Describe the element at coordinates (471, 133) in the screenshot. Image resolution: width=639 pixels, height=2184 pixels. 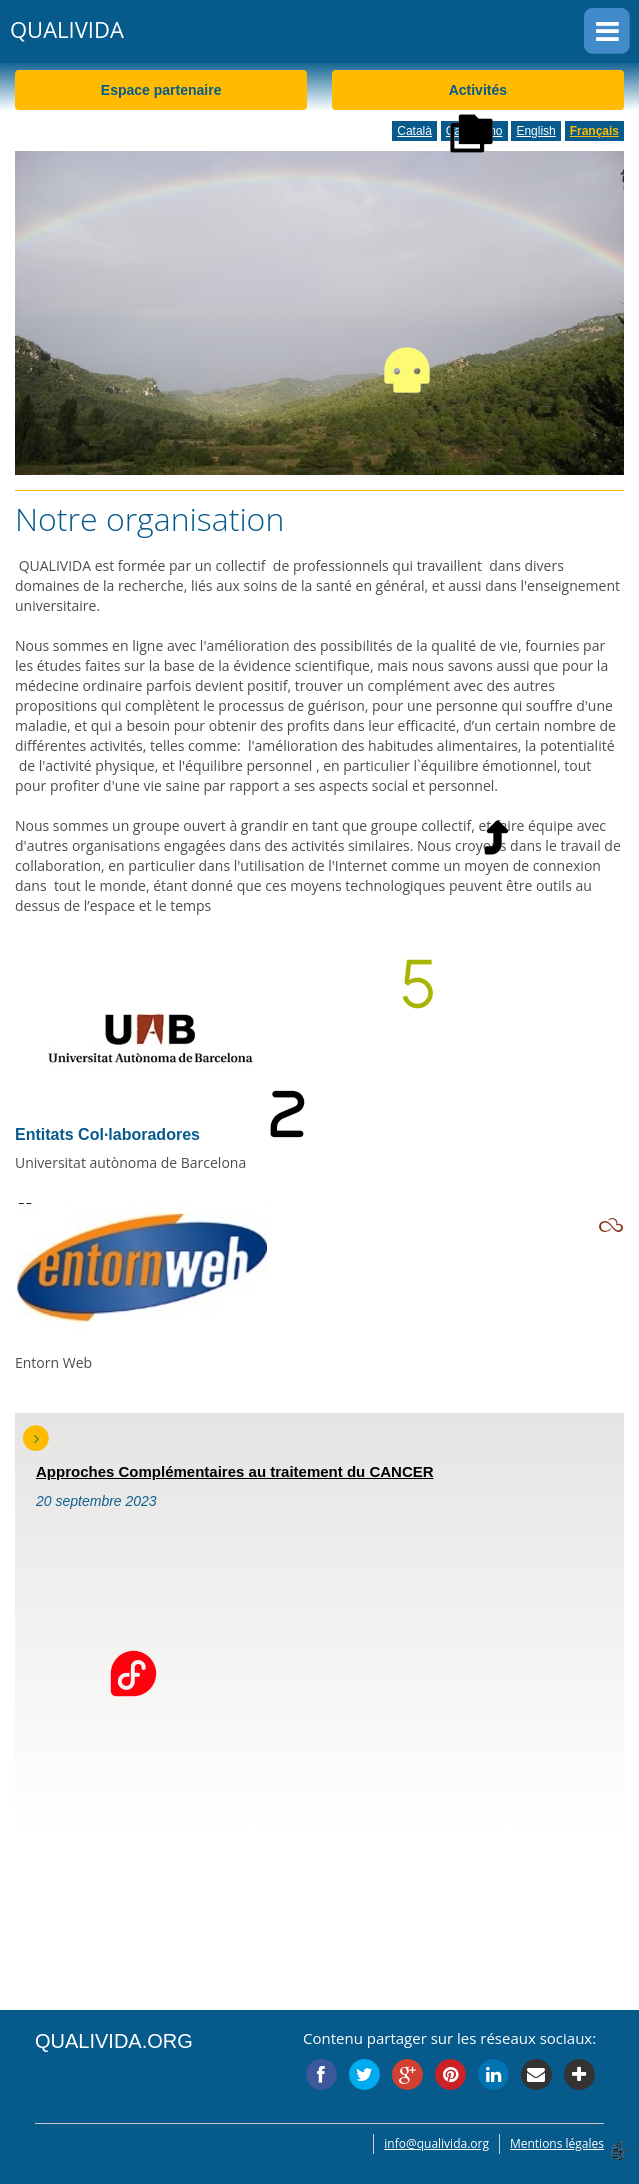
I see `access your folders` at that location.